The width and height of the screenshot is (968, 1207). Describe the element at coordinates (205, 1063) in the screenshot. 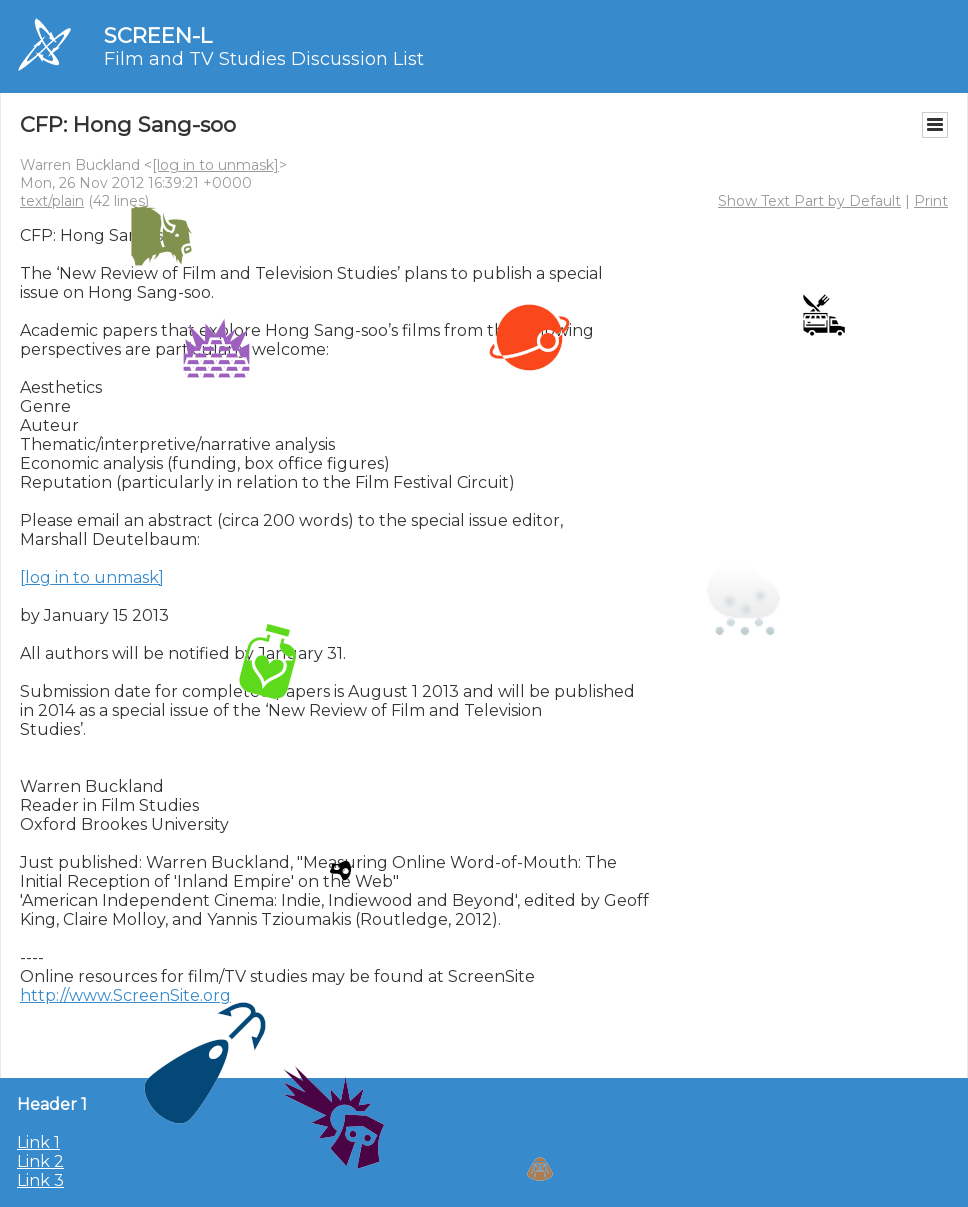

I see `fishing lure or tackle equipment in a game inventory` at that location.